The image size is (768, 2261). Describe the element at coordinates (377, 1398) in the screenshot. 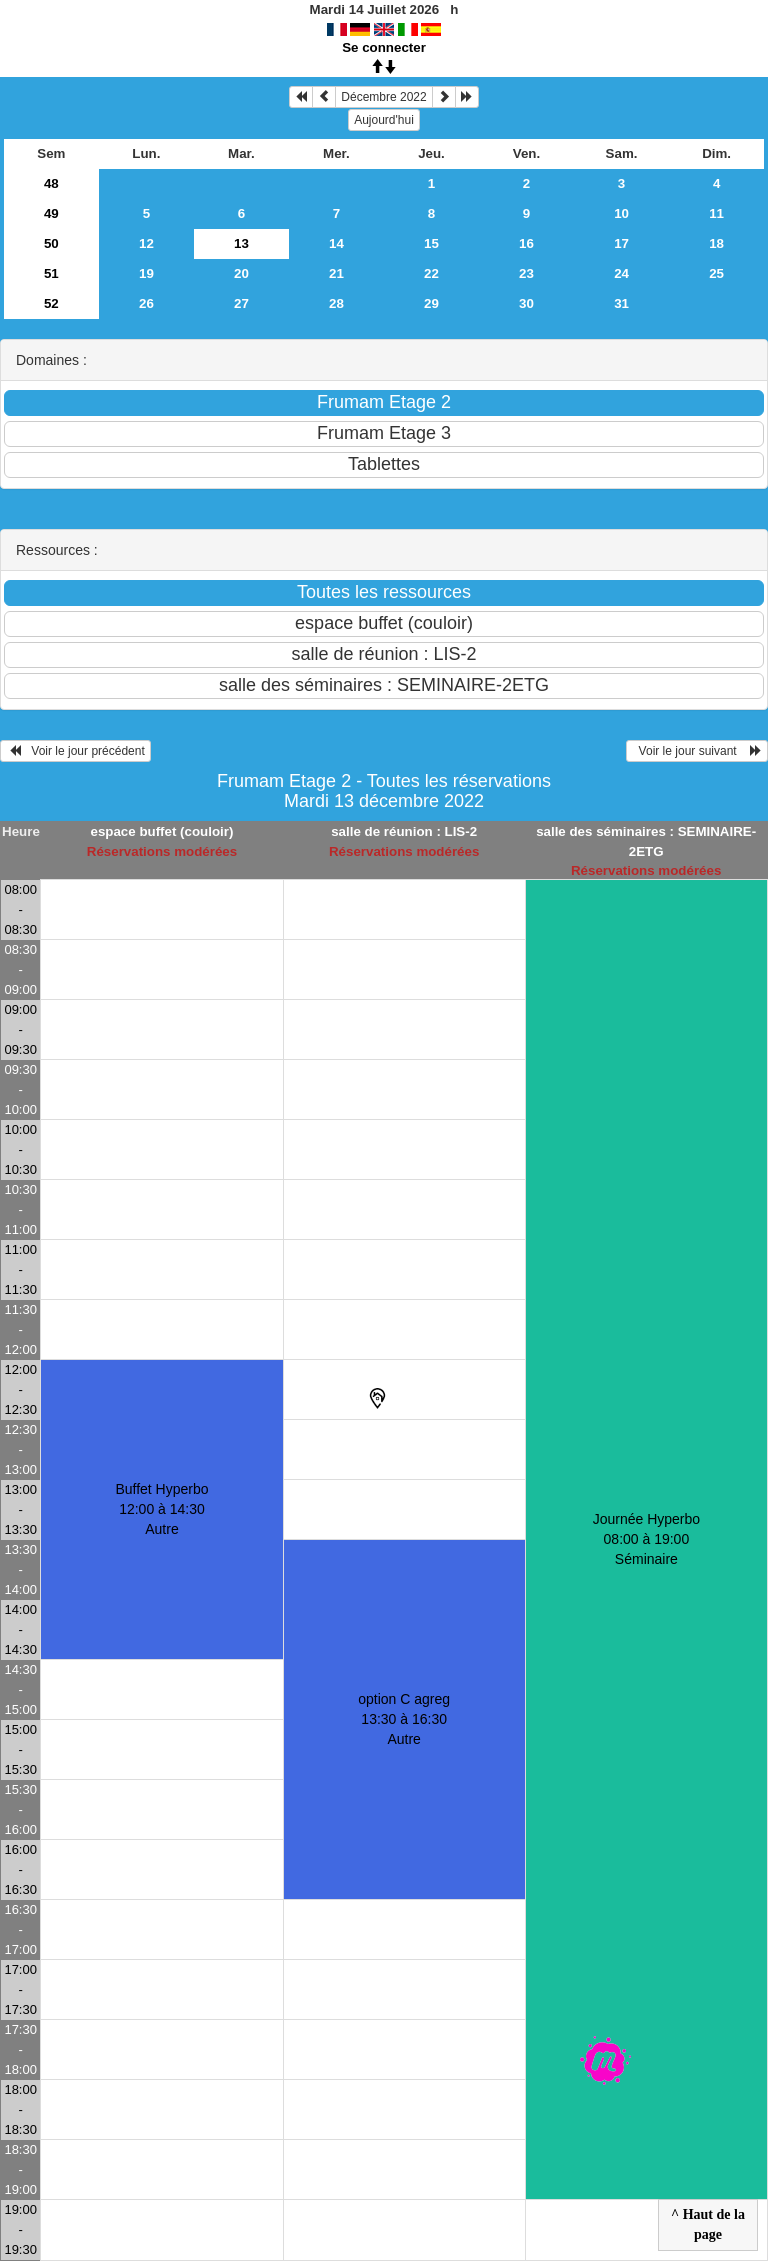

I see `open the Zingat real estate app` at that location.